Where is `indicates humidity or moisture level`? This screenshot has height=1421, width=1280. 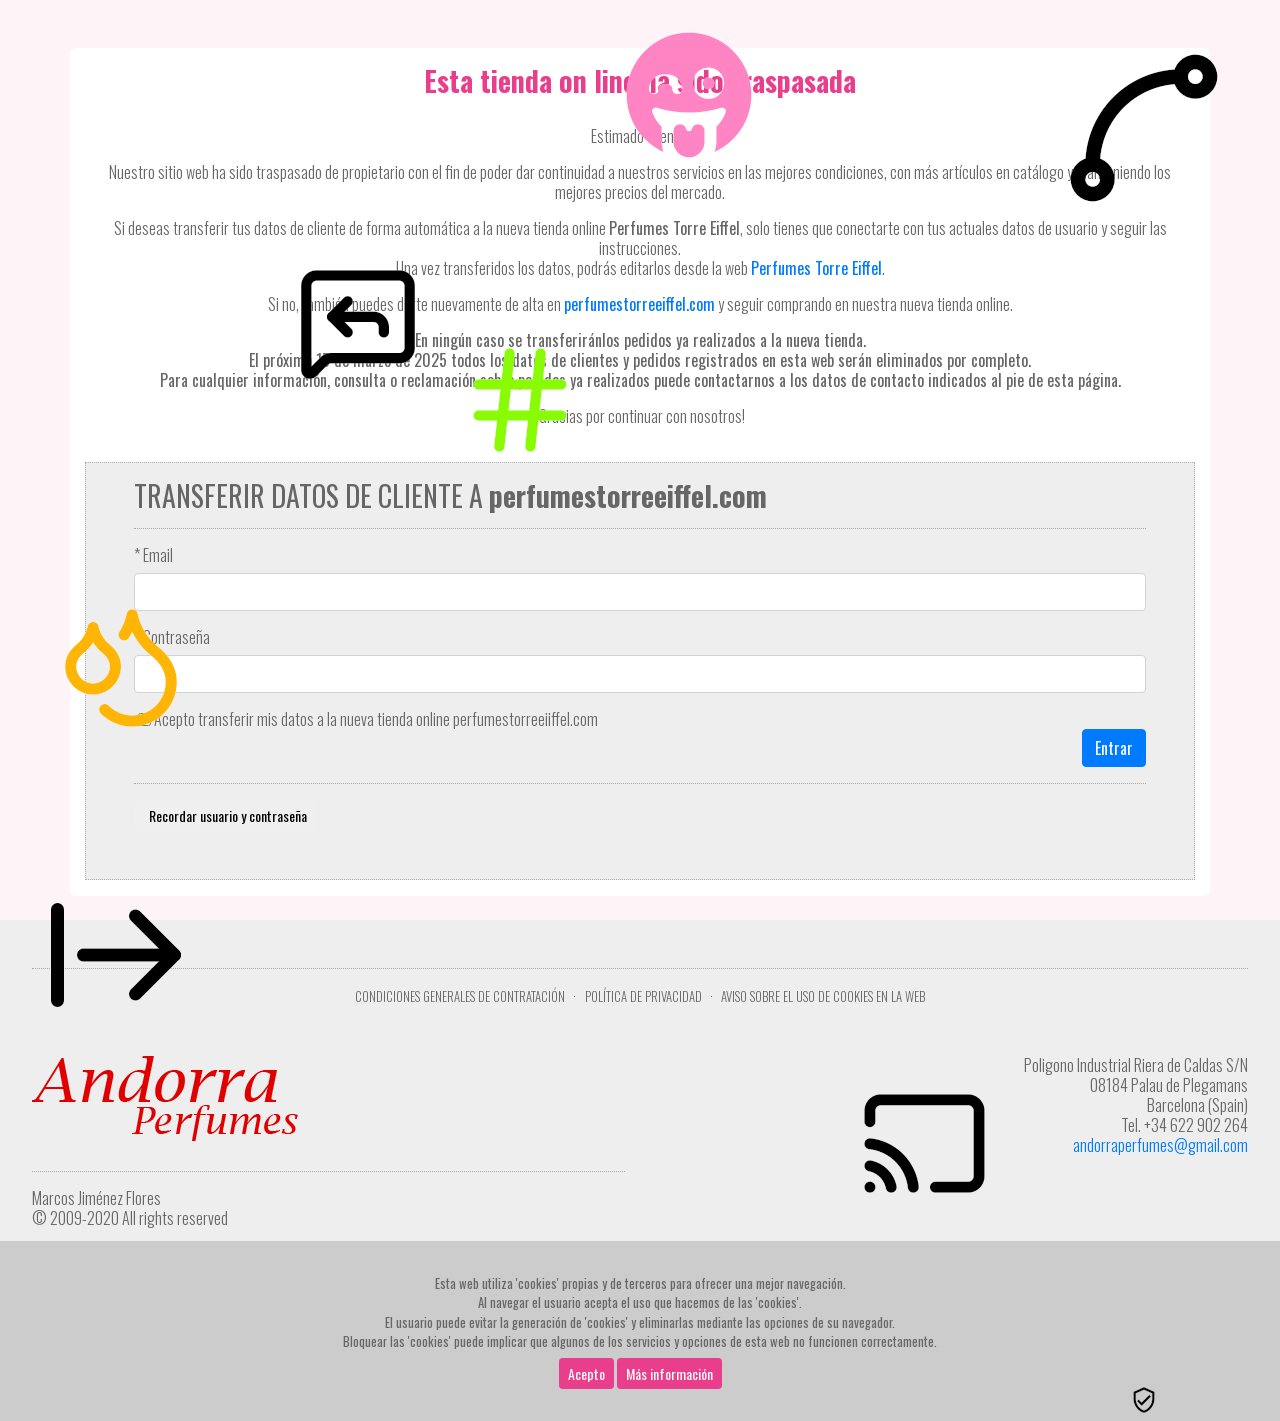 indicates humidity or moisture level is located at coordinates (121, 665).